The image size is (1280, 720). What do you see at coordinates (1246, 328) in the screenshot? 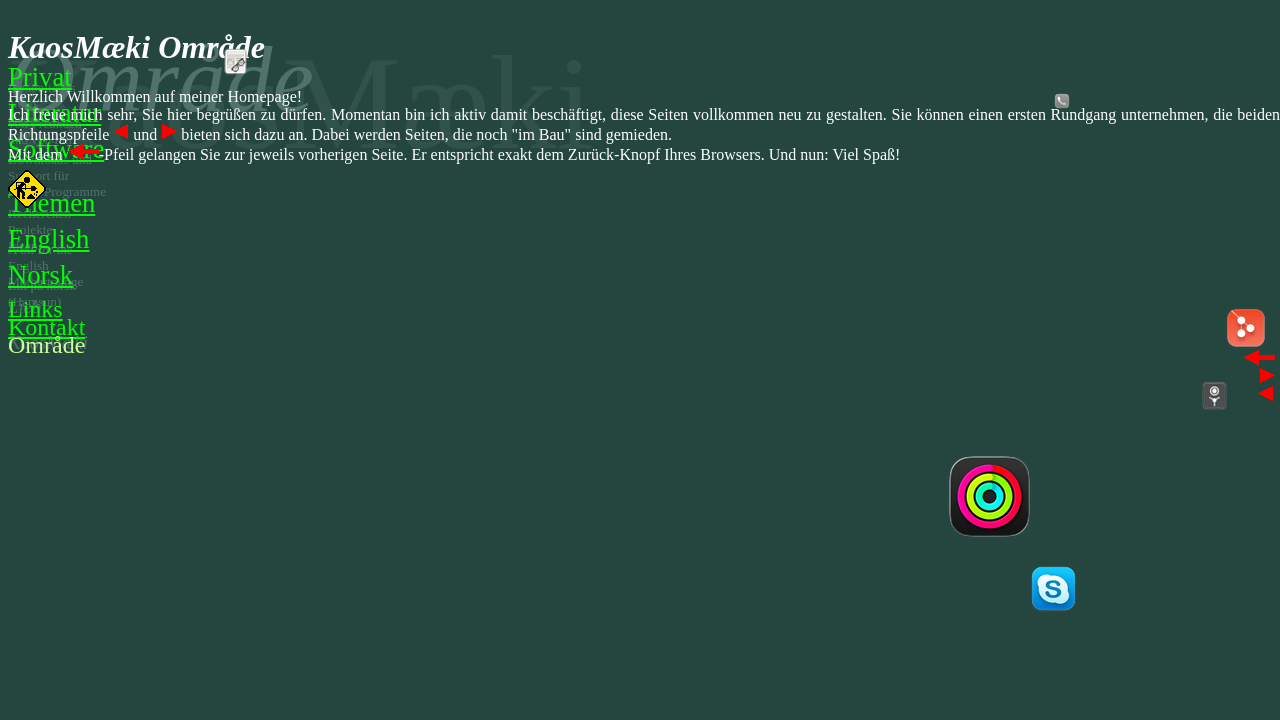
I see `open git version control application` at bounding box center [1246, 328].